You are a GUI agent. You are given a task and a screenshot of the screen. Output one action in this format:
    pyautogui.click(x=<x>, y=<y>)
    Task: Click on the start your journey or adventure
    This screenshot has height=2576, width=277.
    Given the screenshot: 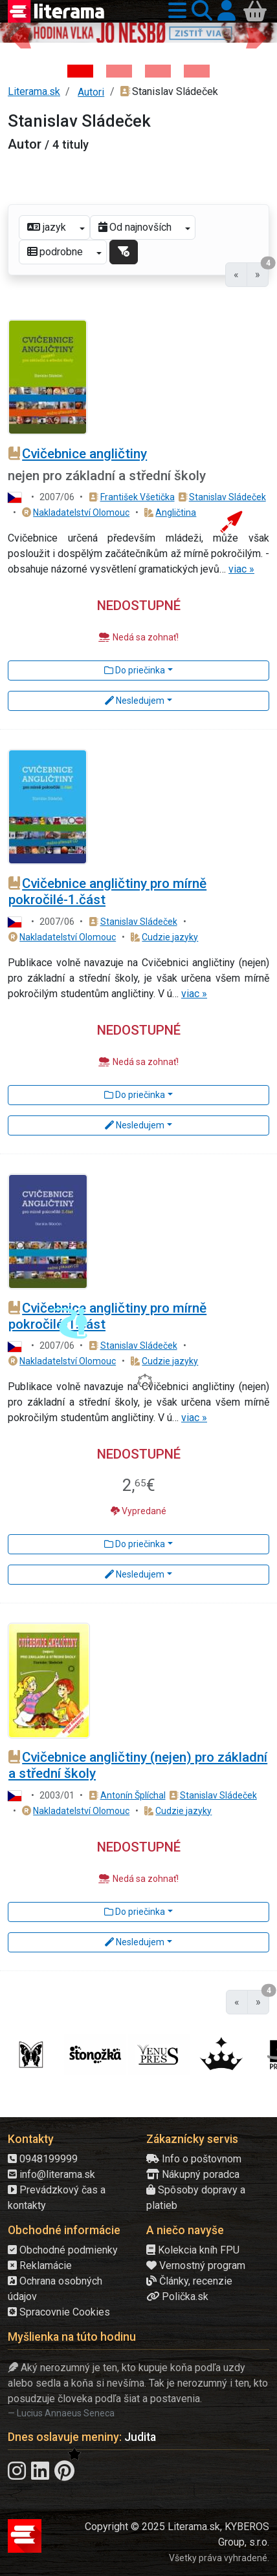 What is the action you would take?
    pyautogui.click(x=68, y=1321)
    